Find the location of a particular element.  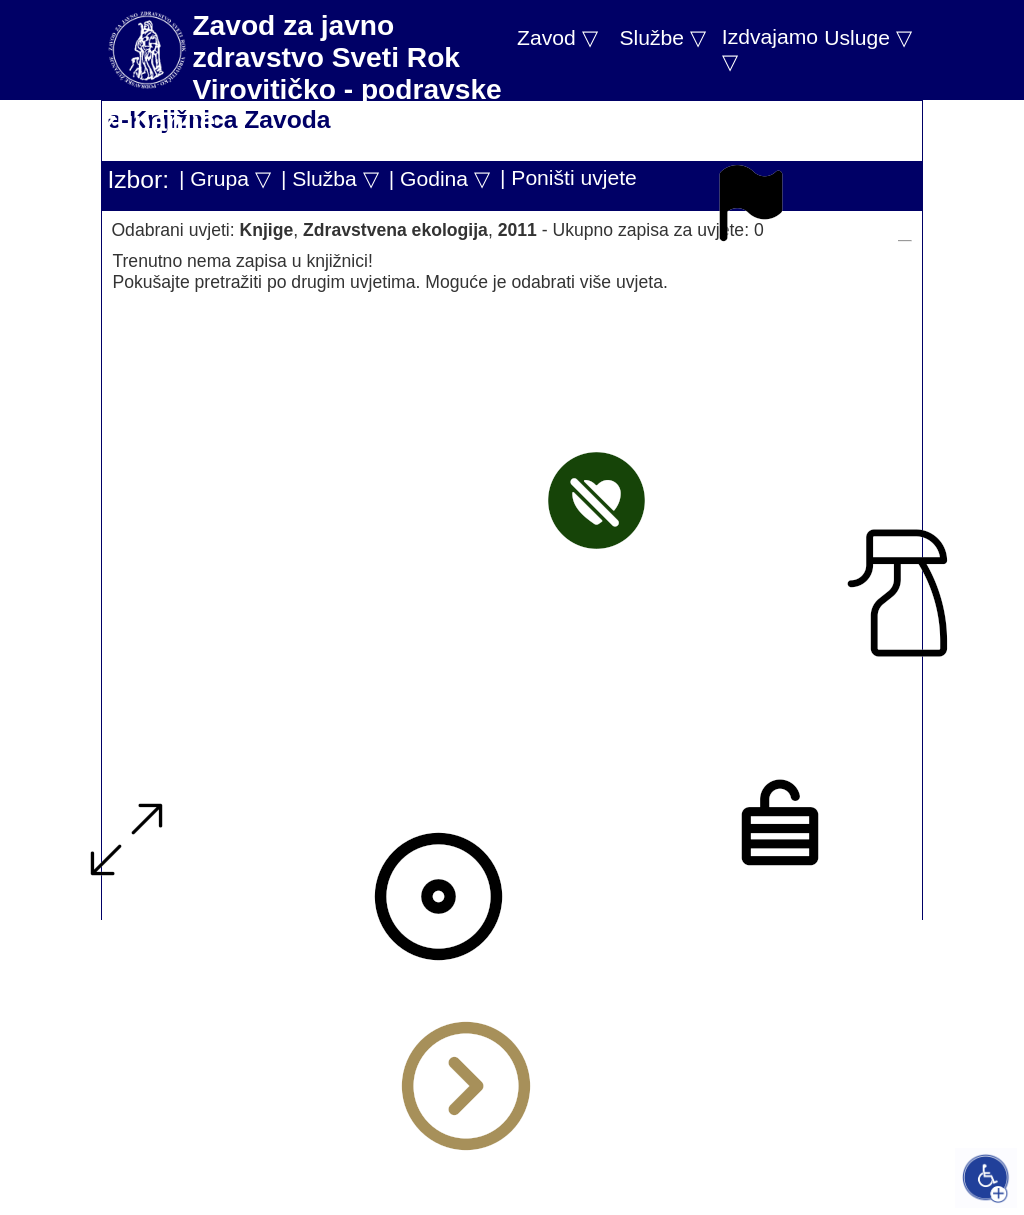

unlocked or unsecured state is located at coordinates (780, 827).